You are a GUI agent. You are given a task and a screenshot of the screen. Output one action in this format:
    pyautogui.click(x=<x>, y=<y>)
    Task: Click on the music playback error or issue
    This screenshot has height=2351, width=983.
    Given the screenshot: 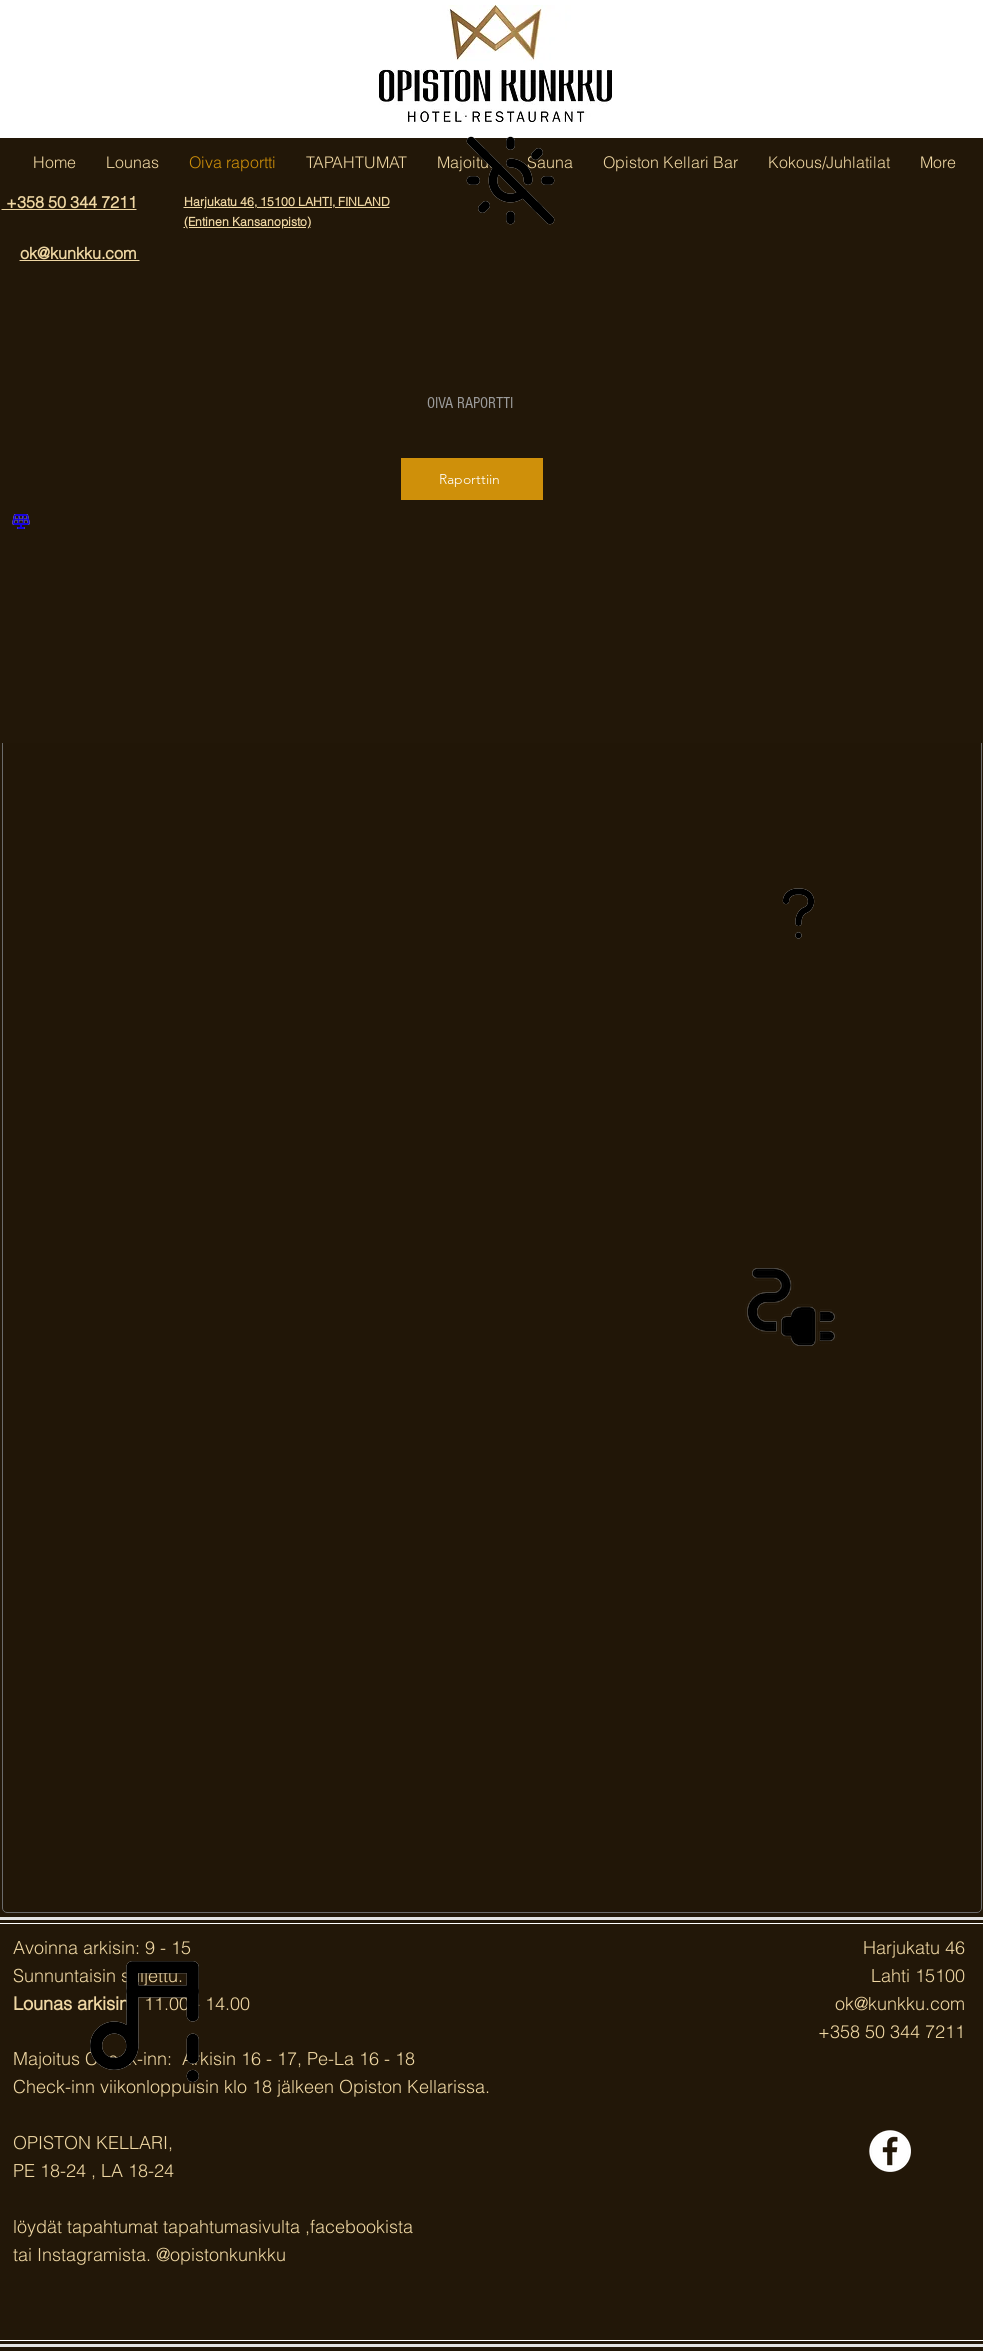 What is the action you would take?
    pyautogui.click(x=150, y=2015)
    